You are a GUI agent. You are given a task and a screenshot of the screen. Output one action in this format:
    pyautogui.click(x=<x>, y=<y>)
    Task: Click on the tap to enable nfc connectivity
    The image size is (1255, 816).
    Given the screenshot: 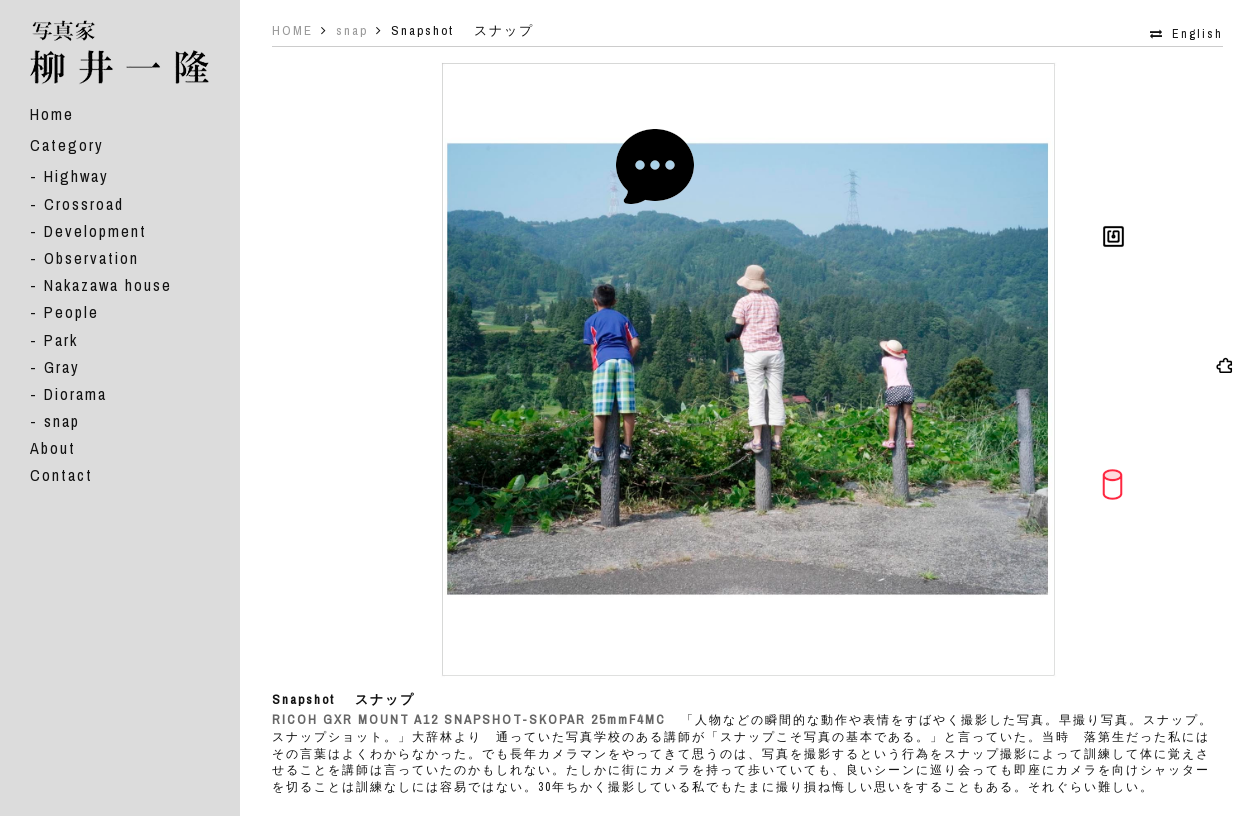 What is the action you would take?
    pyautogui.click(x=1113, y=236)
    